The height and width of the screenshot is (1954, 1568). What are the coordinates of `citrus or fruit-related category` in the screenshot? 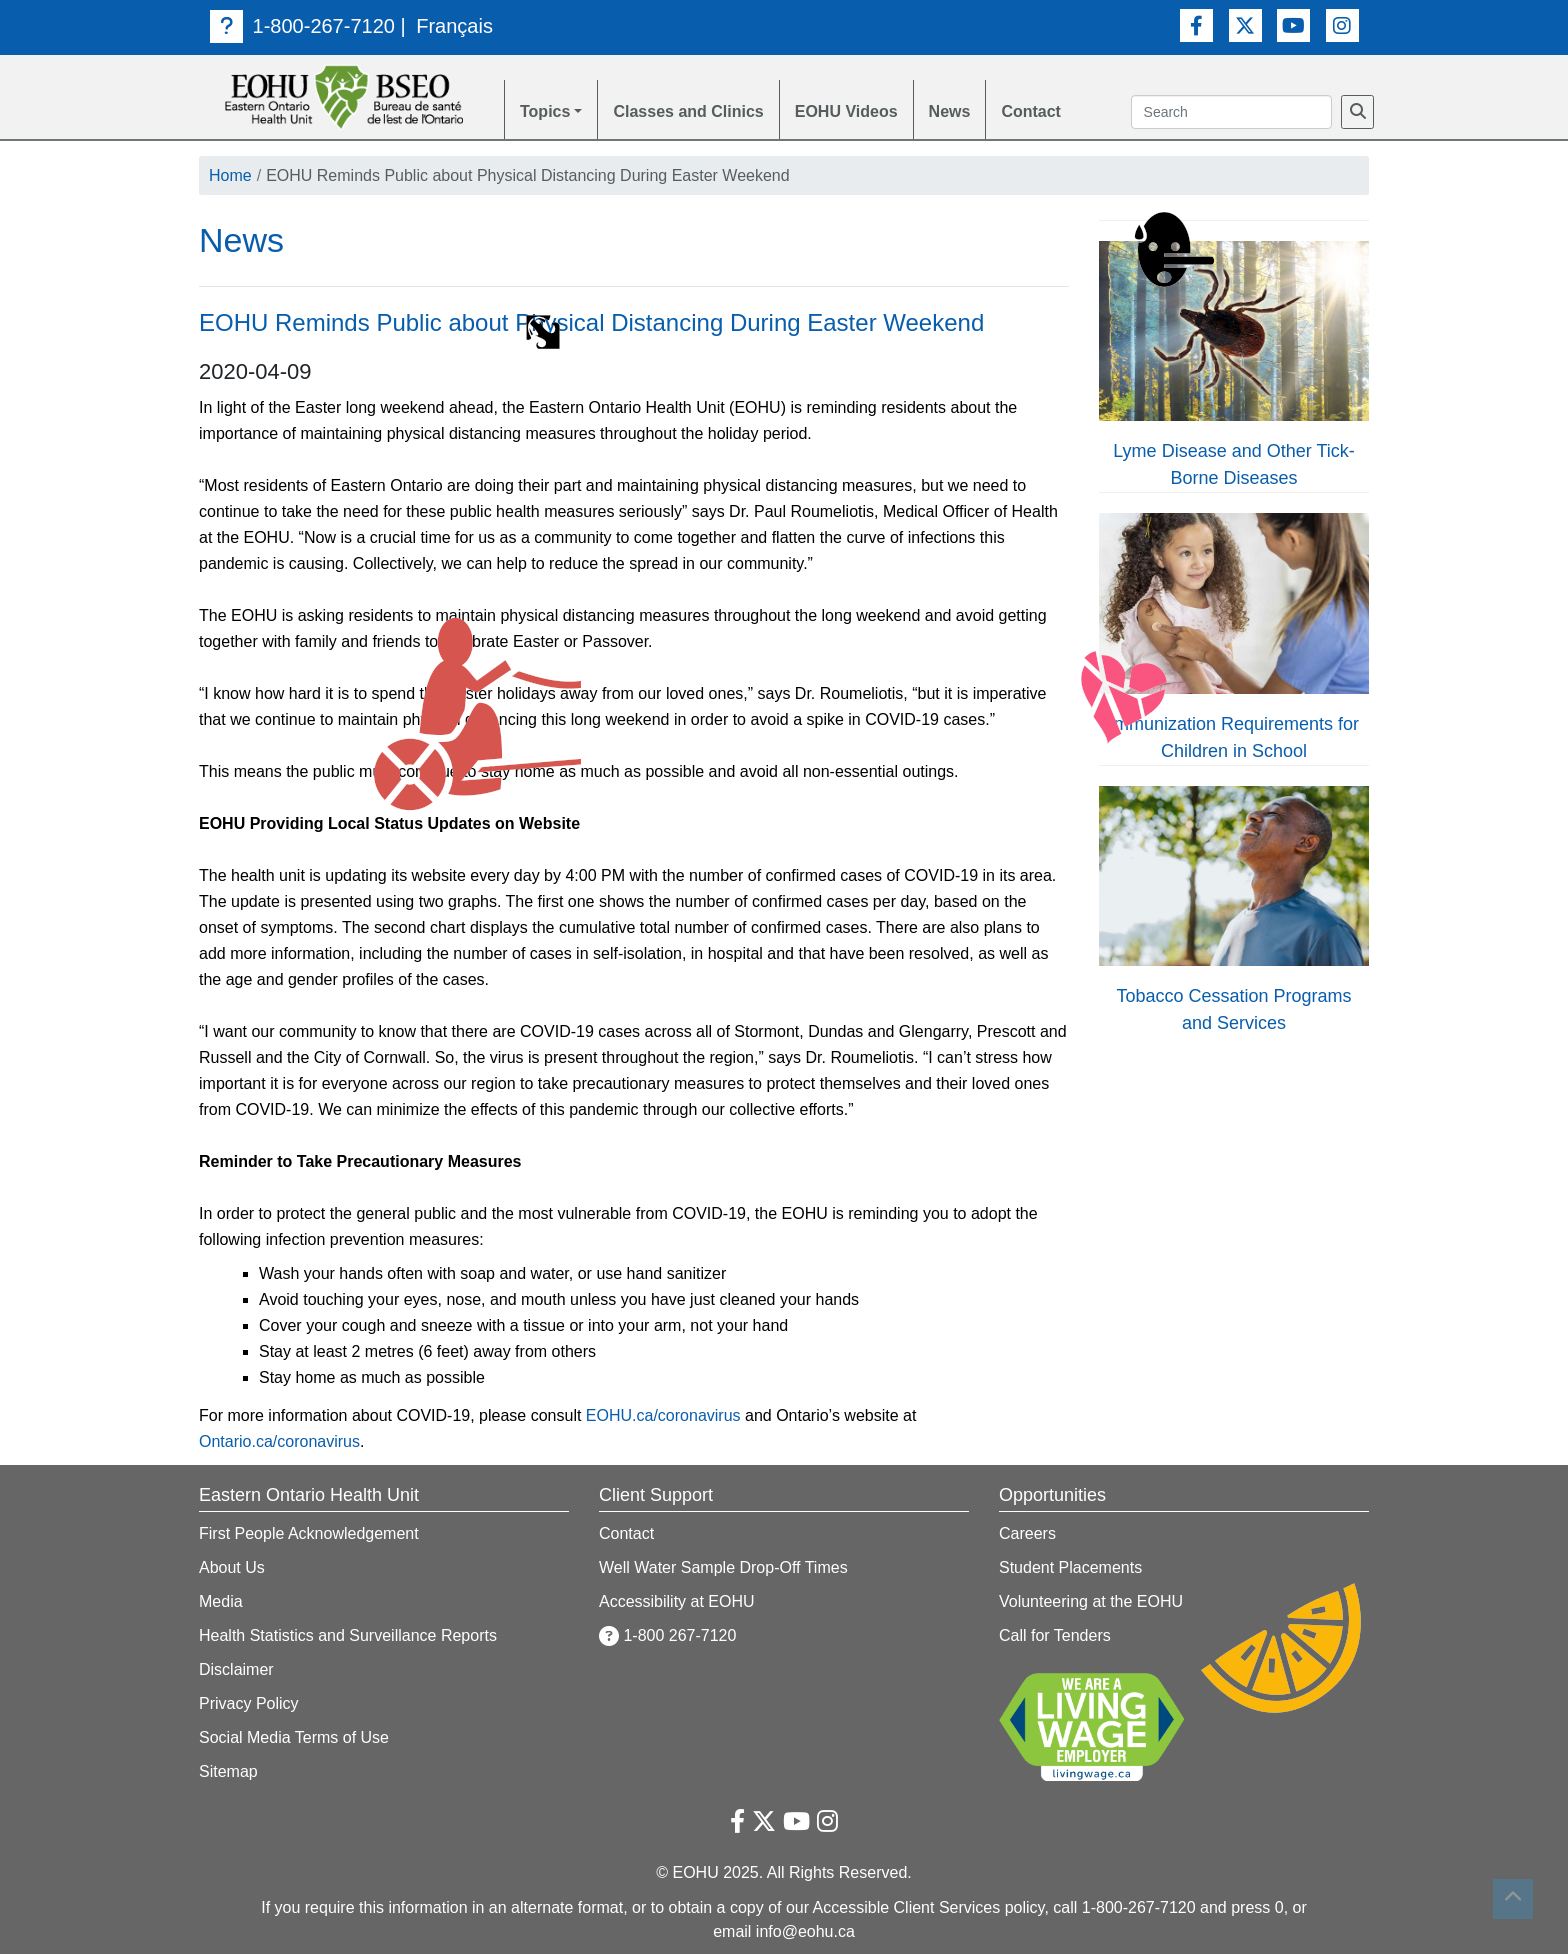 It's located at (1281, 1648).